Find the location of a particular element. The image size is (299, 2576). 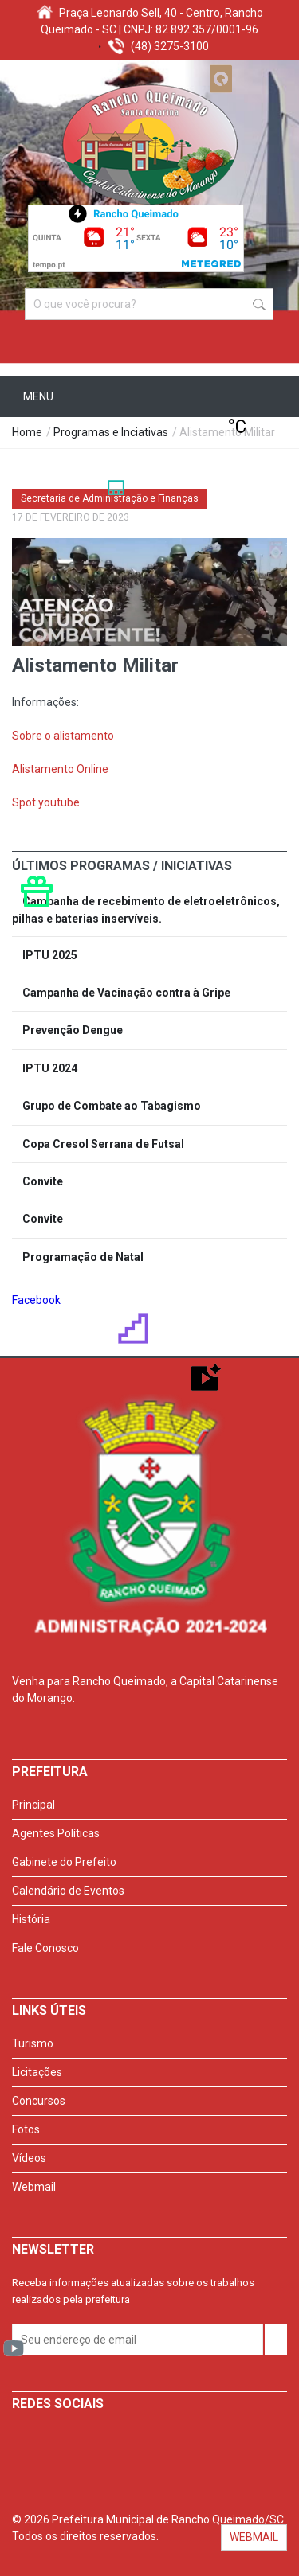

restore device from backup is located at coordinates (221, 79).